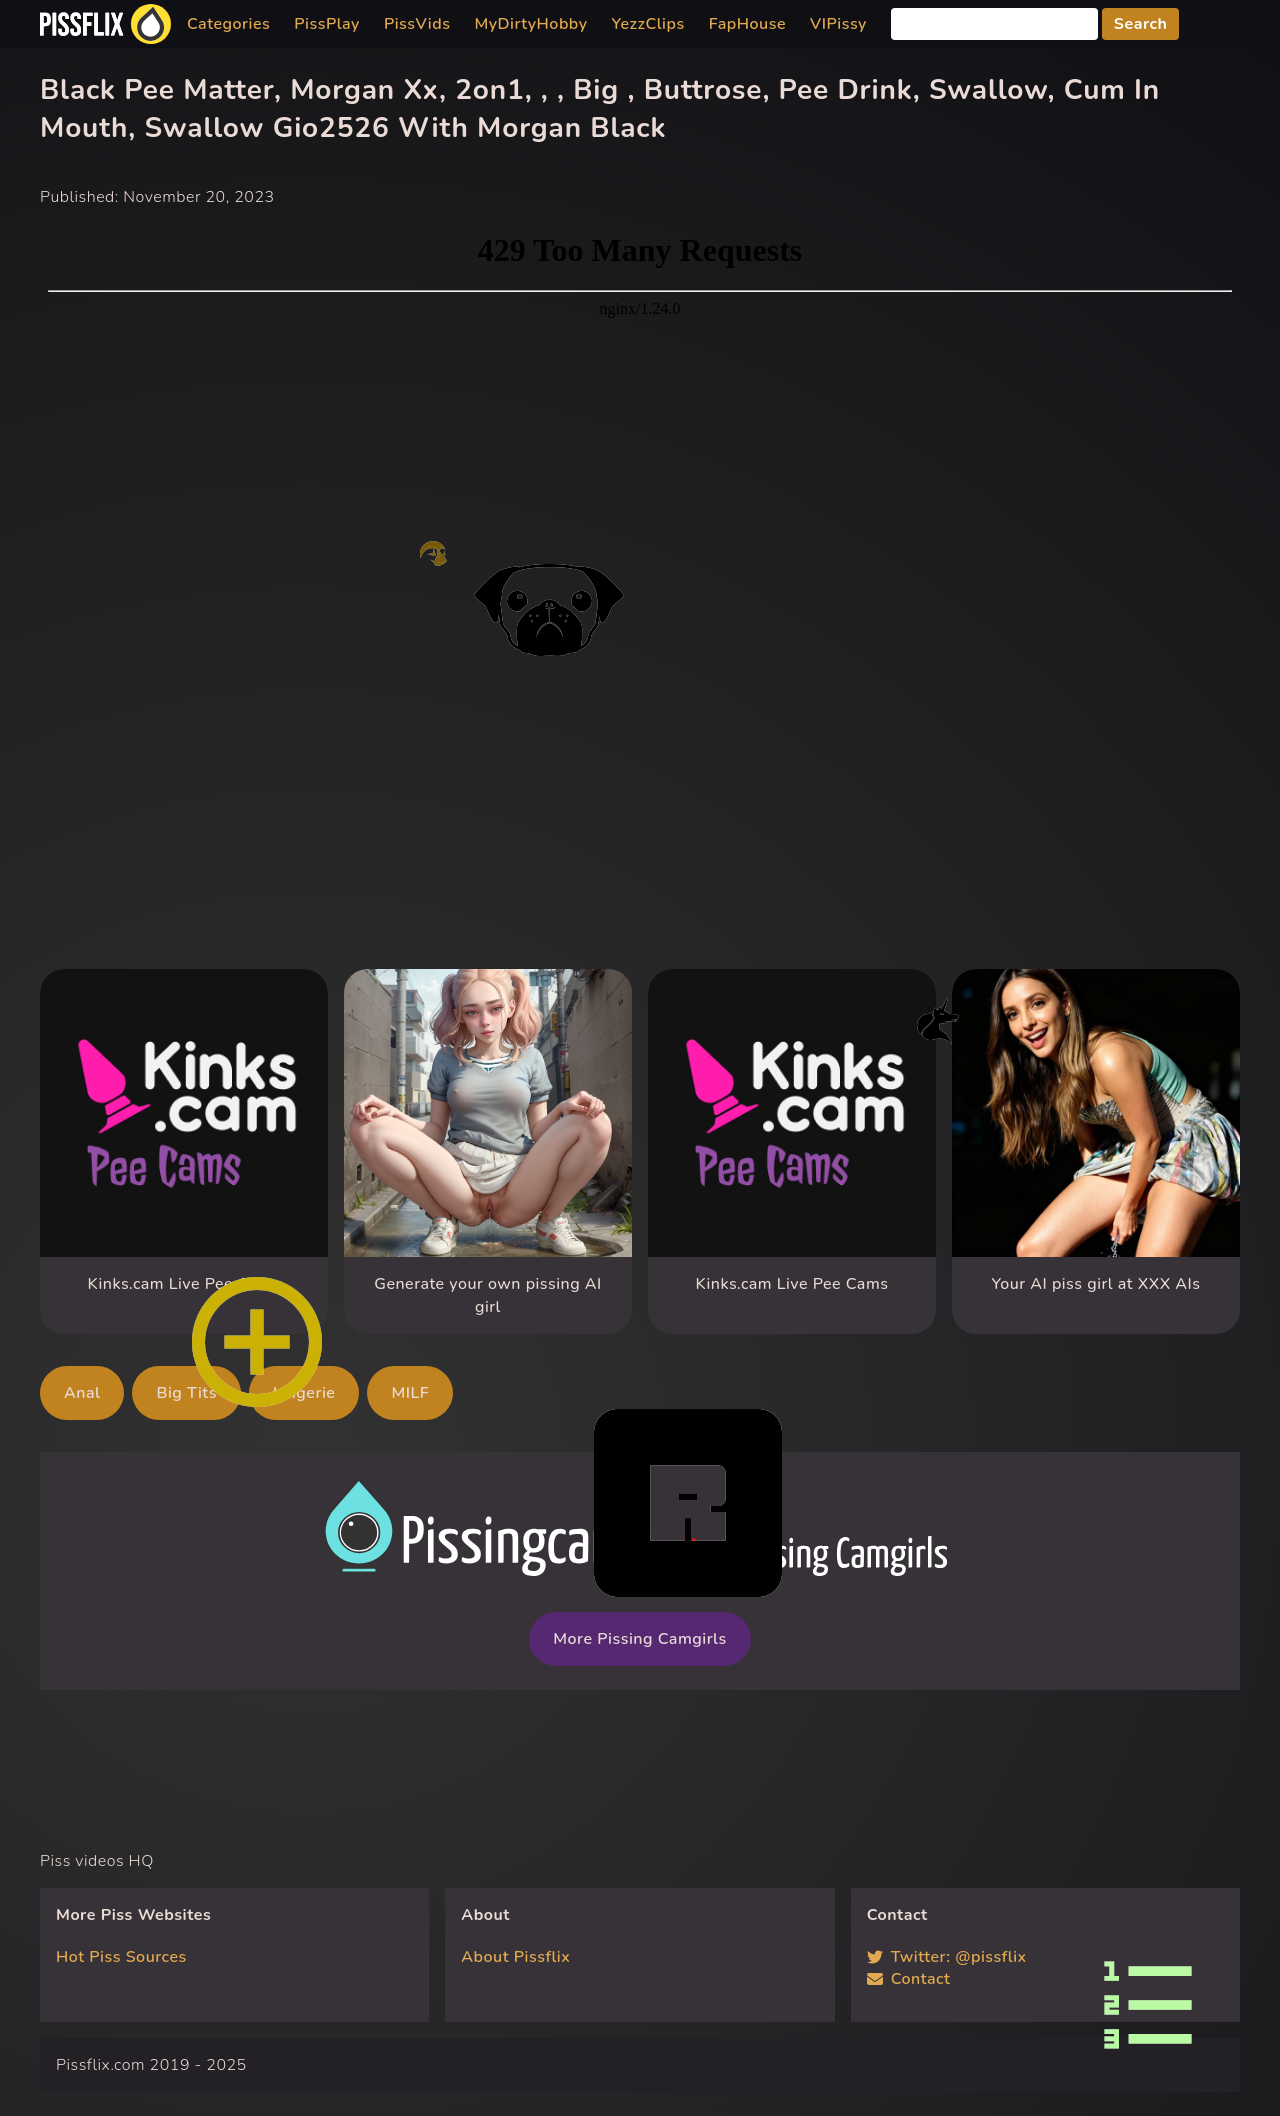 The height and width of the screenshot is (2116, 1280). Describe the element at coordinates (433, 553) in the screenshot. I see `prestashop e-commerce platform logo` at that location.